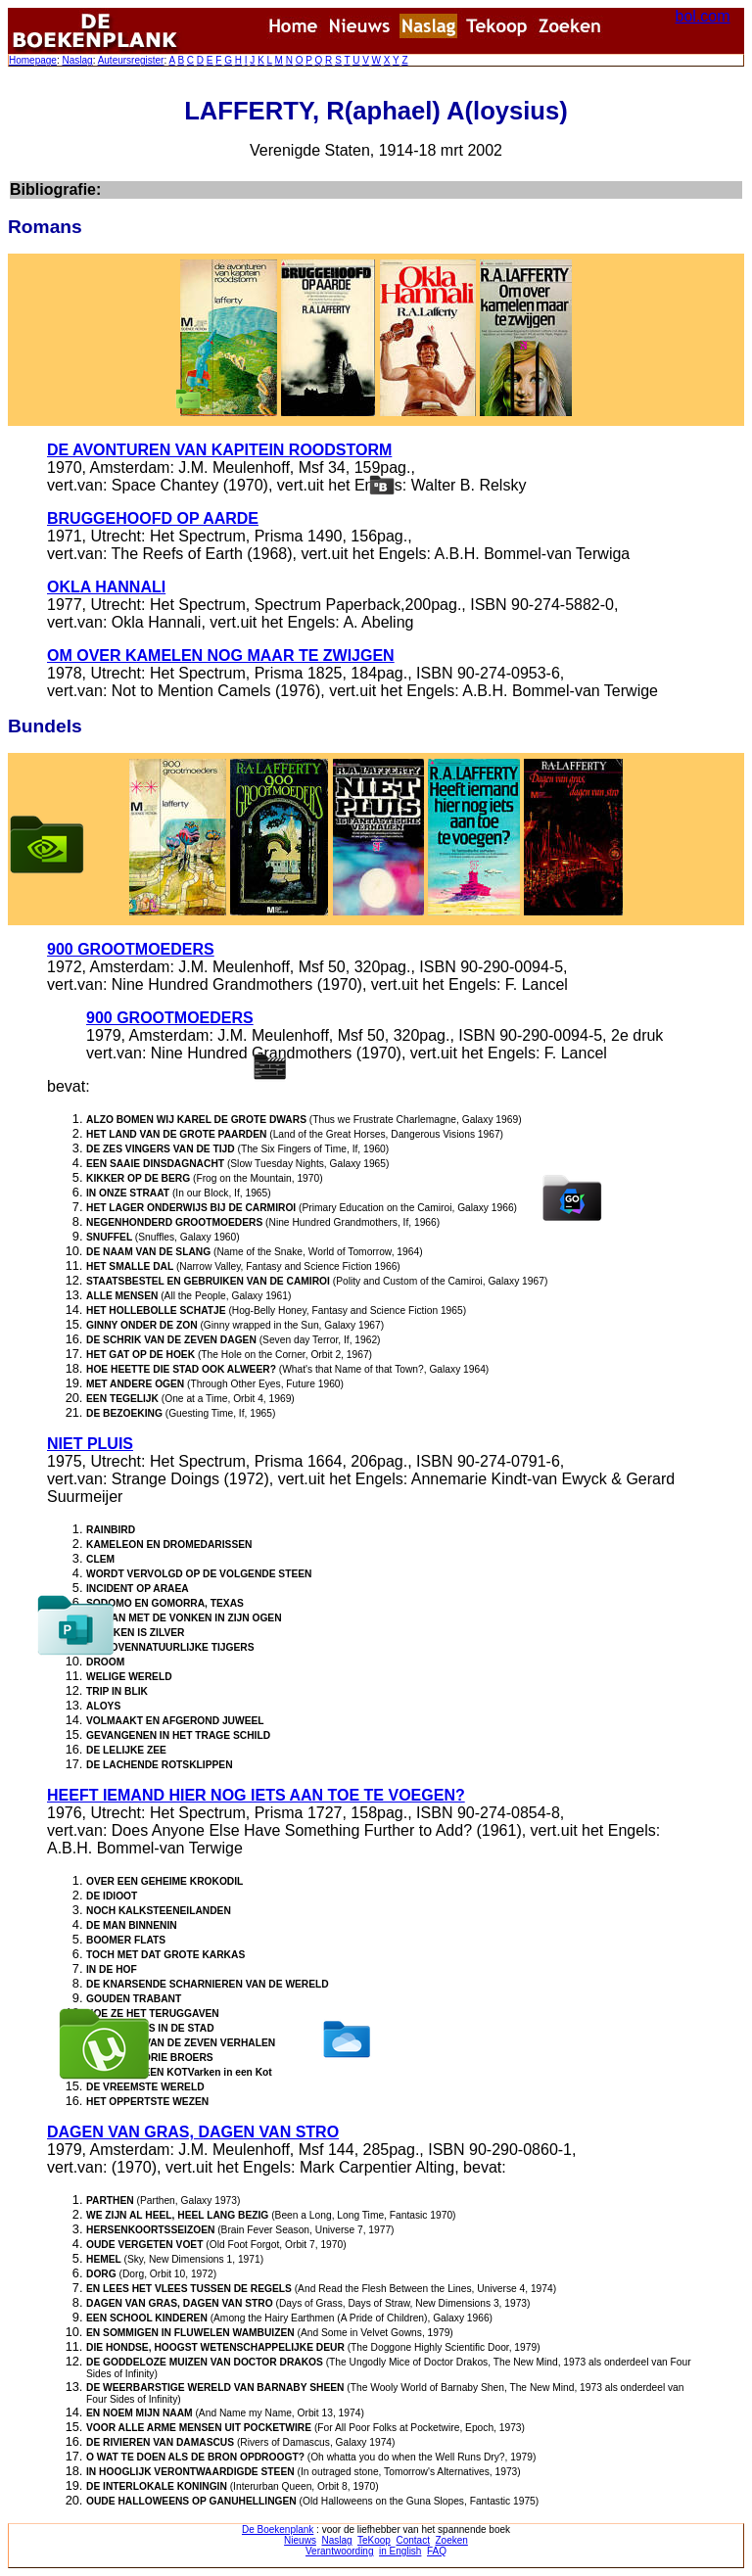 Image resolution: width=752 pixels, height=2576 pixels. Describe the element at coordinates (75, 1627) in the screenshot. I see `open folder containing microsoft publisher files` at that location.